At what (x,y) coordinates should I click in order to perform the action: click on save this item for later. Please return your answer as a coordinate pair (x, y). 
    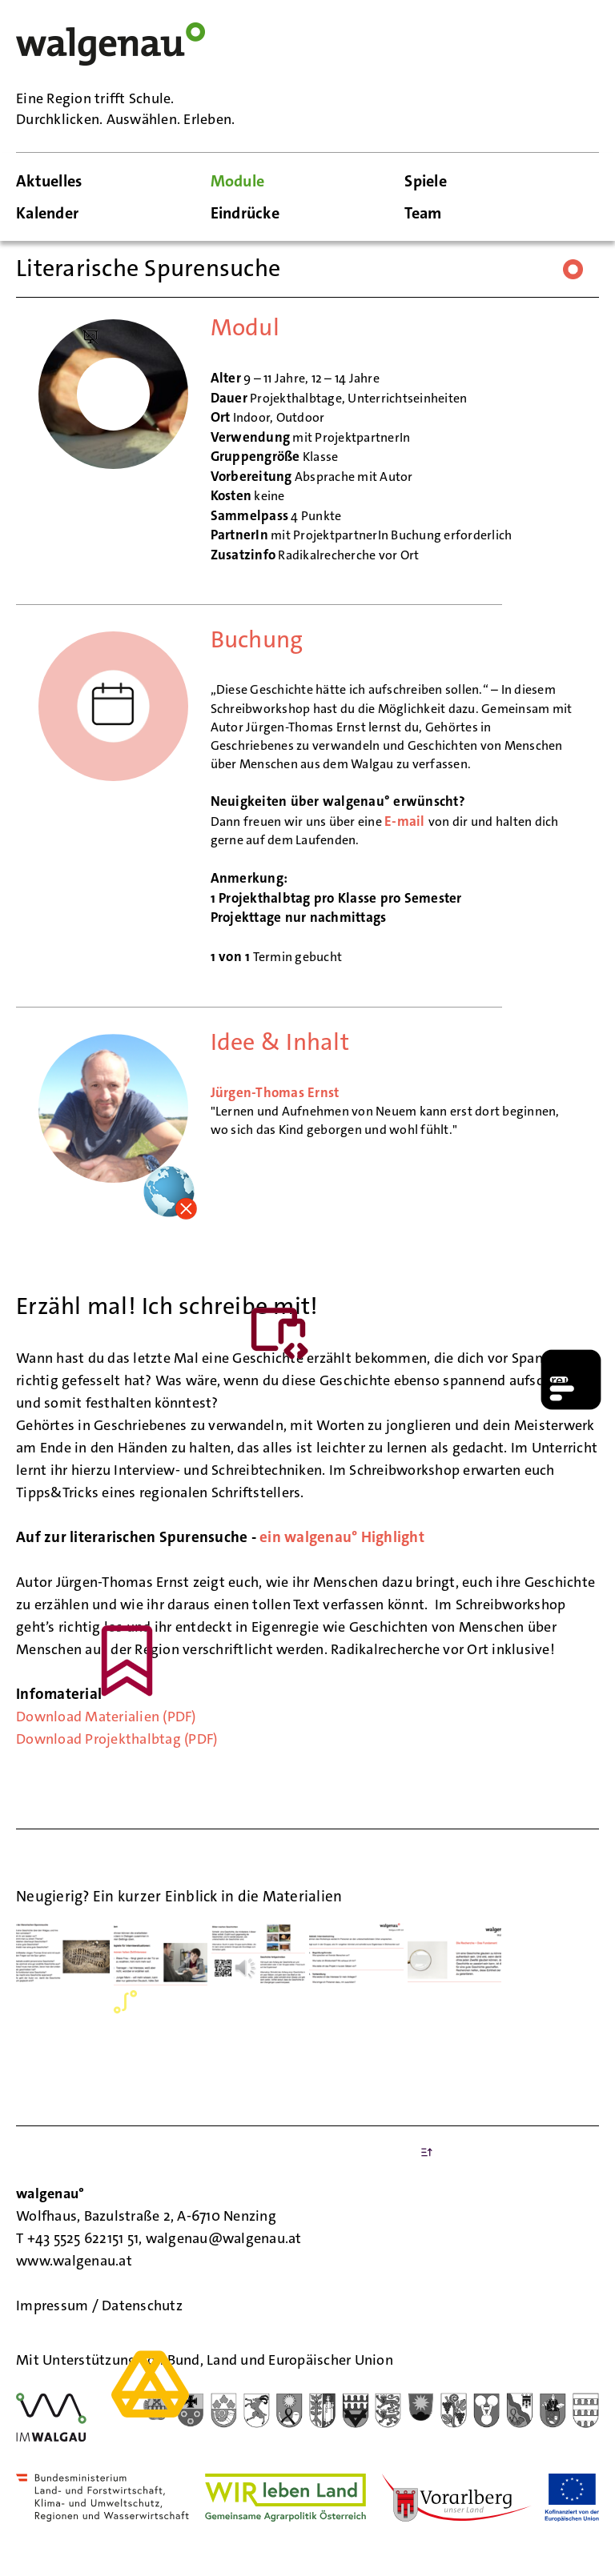
    Looking at the image, I should click on (127, 1659).